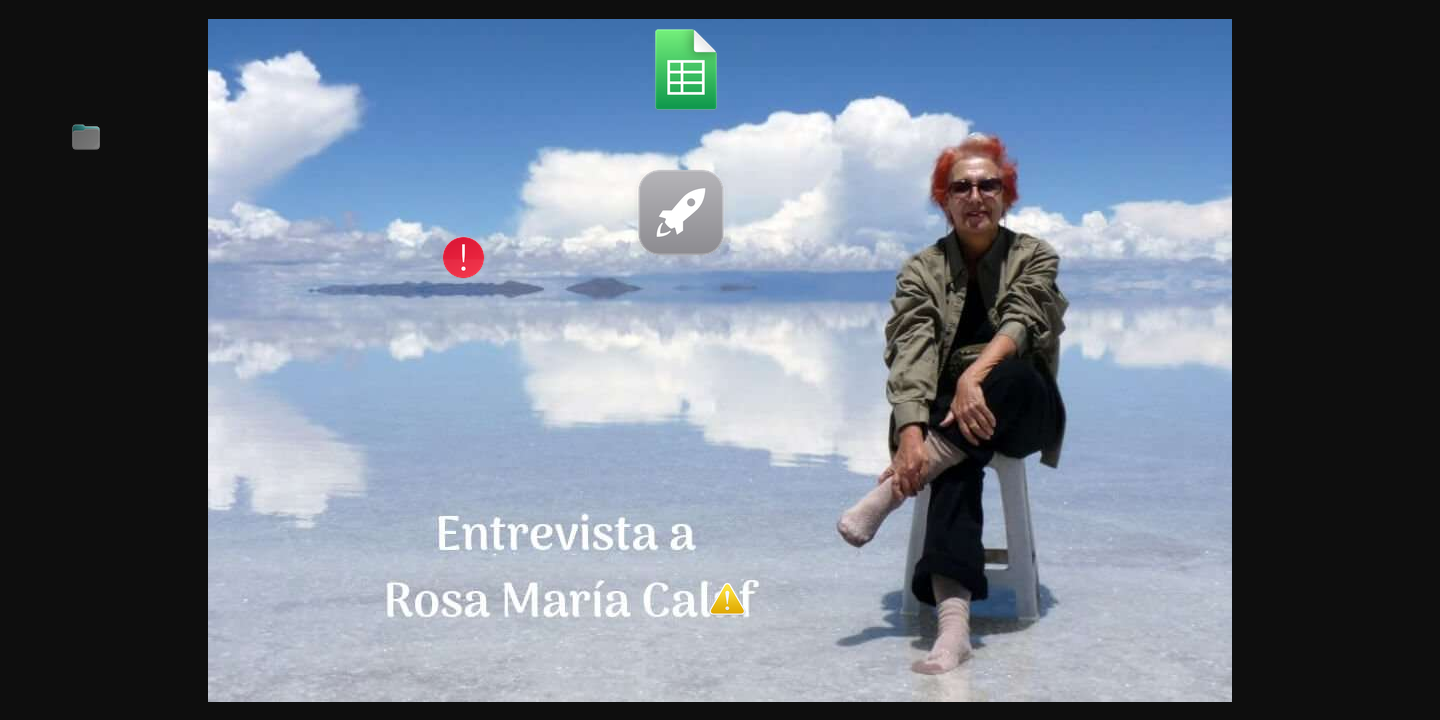 This screenshot has width=1440, height=720. What do you see at coordinates (463, 257) in the screenshot?
I see `indicates an important alert or warning` at bounding box center [463, 257].